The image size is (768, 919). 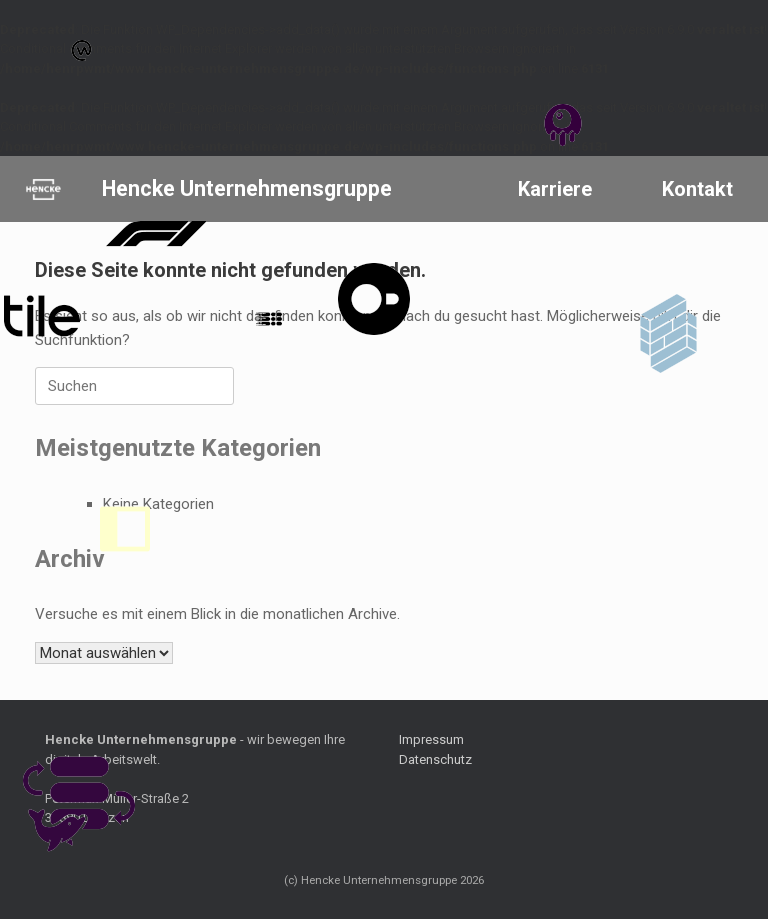 I want to click on apache dolphinscheduler logo, so click(x=79, y=804).